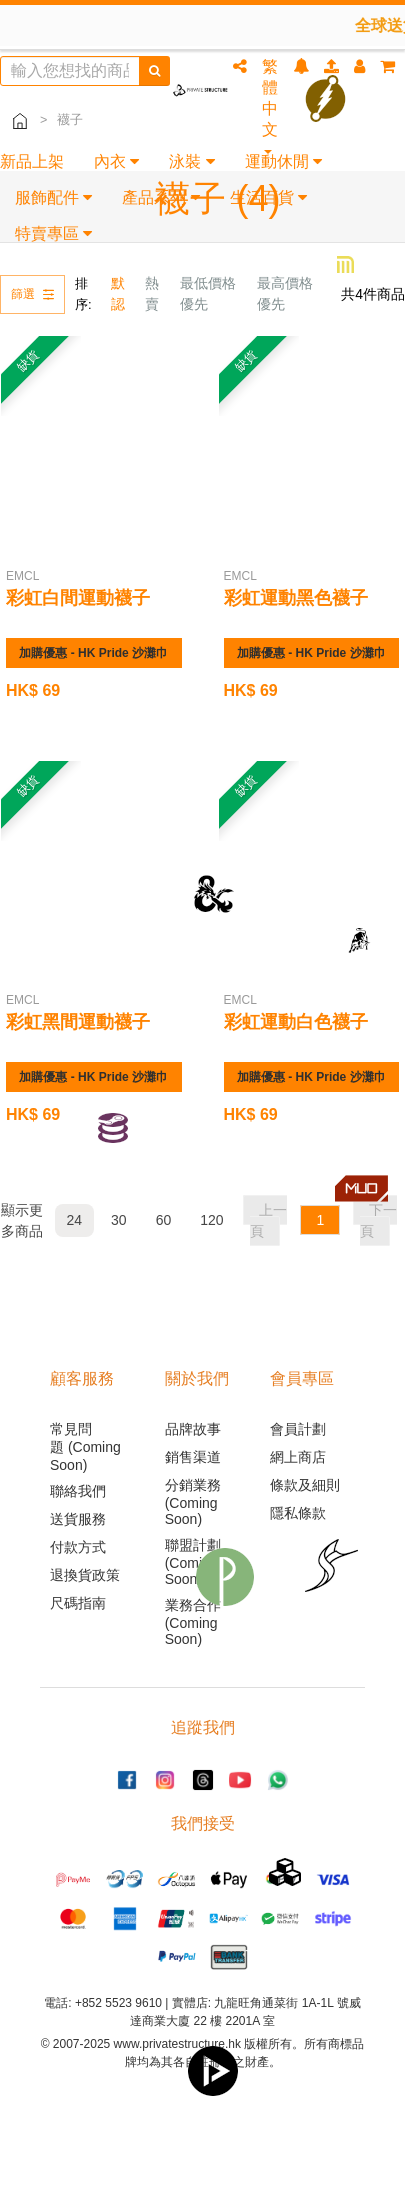 The image size is (405, 2210). Describe the element at coordinates (285, 1872) in the screenshot. I see `visit docs.rs documentation site` at that location.